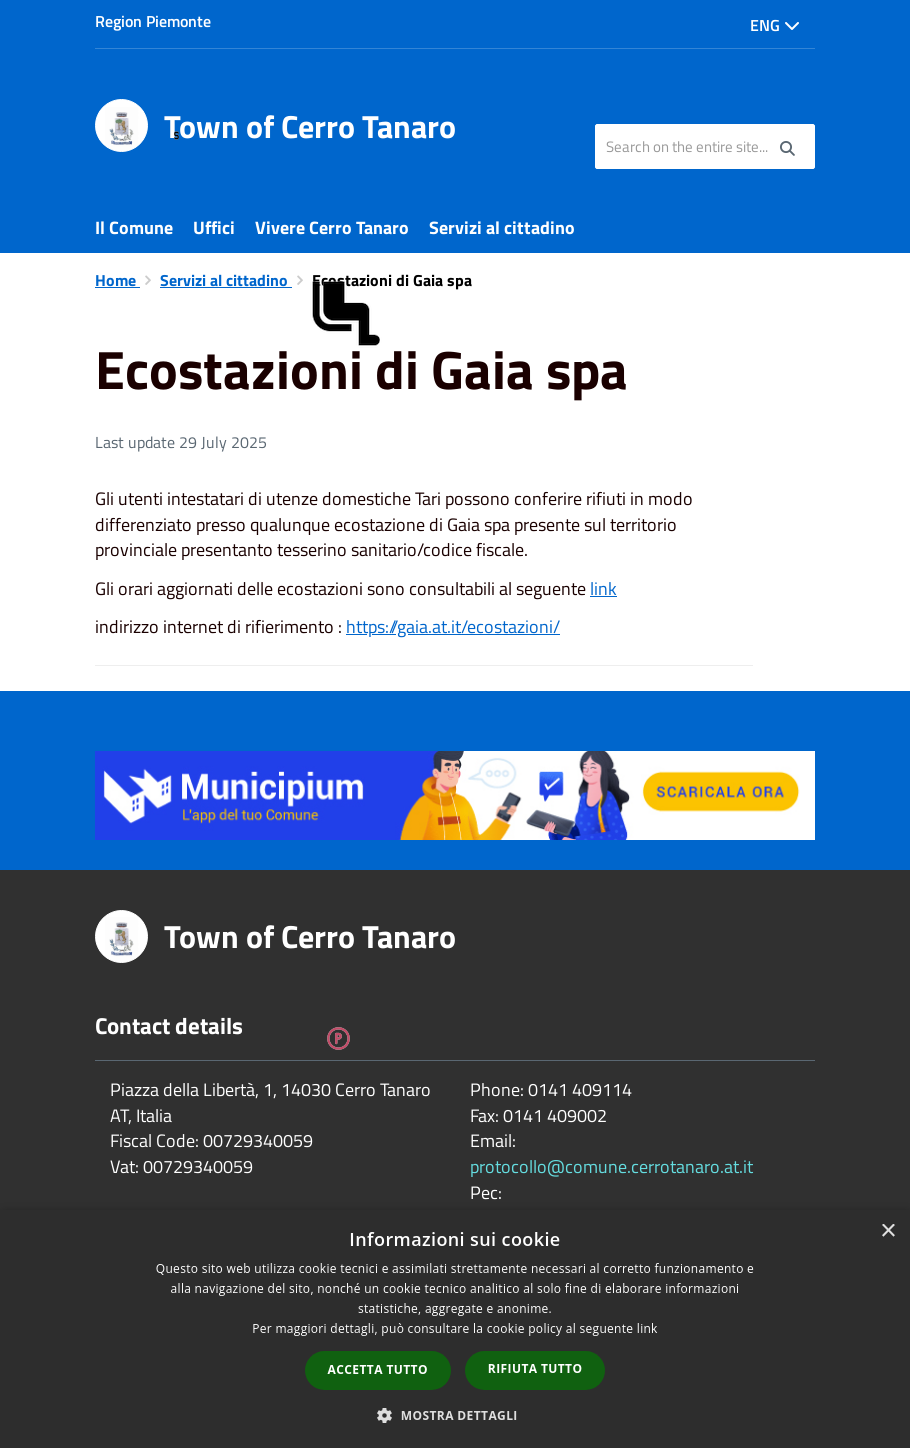  What do you see at coordinates (344, 313) in the screenshot?
I see `standard legroom seat selection` at bounding box center [344, 313].